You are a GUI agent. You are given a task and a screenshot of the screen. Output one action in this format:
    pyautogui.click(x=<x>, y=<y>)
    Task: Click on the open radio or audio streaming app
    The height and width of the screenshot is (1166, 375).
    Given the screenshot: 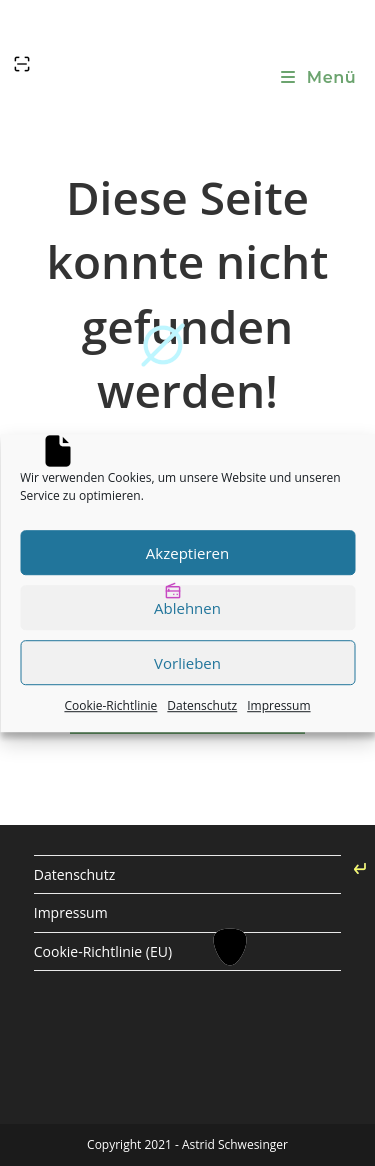 What is the action you would take?
    pyautogui.click(x=173, y=591)
    